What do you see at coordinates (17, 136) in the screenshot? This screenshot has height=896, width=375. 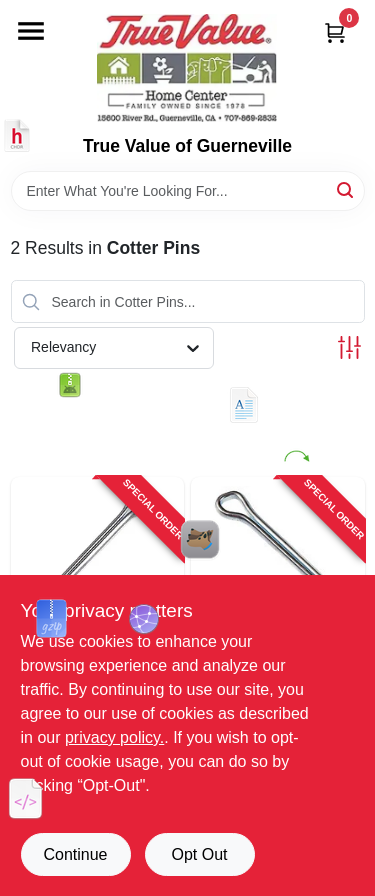 I see `a C/C++ header file (.h)` at bounding box center [17, 136].